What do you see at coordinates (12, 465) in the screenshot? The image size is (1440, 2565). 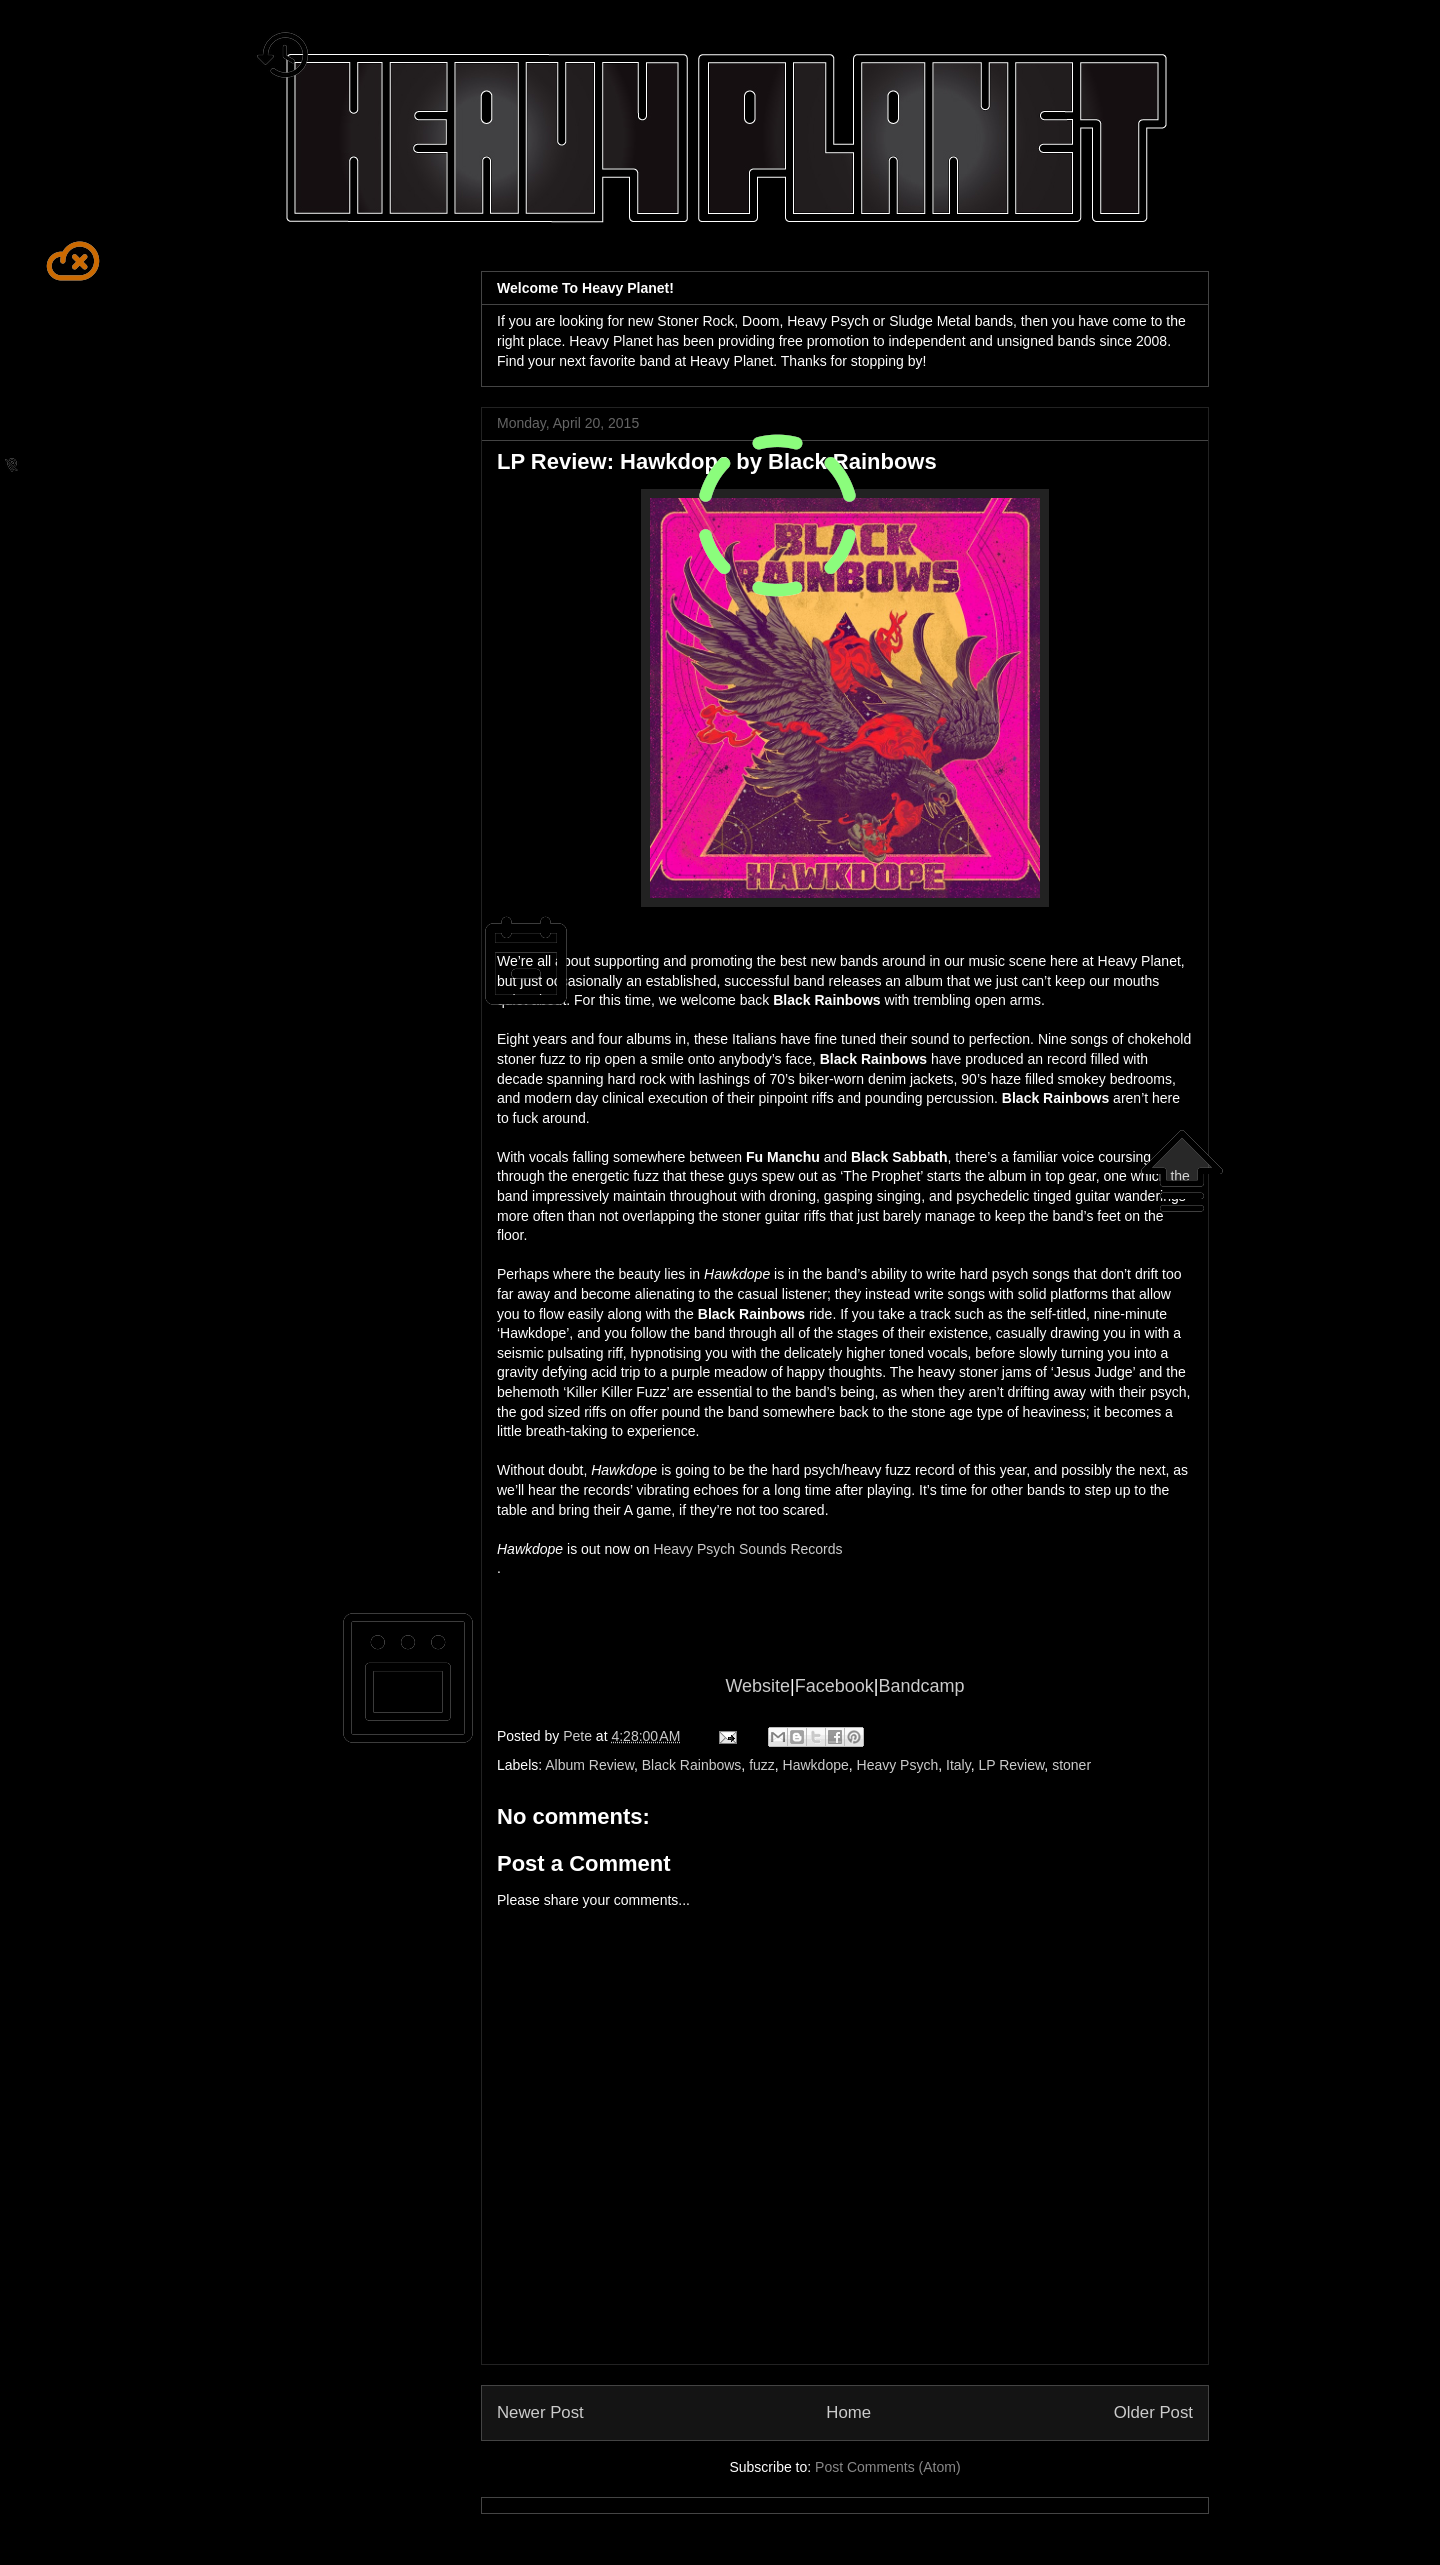 I see `location services disabled` at bounding box center [12, 465].